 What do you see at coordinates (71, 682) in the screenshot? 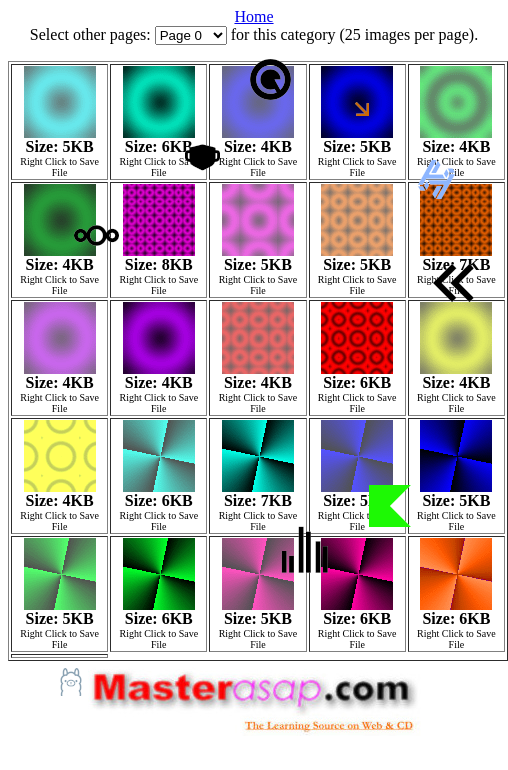
I see `open the Ollama application` at bounding box center [71, 682].